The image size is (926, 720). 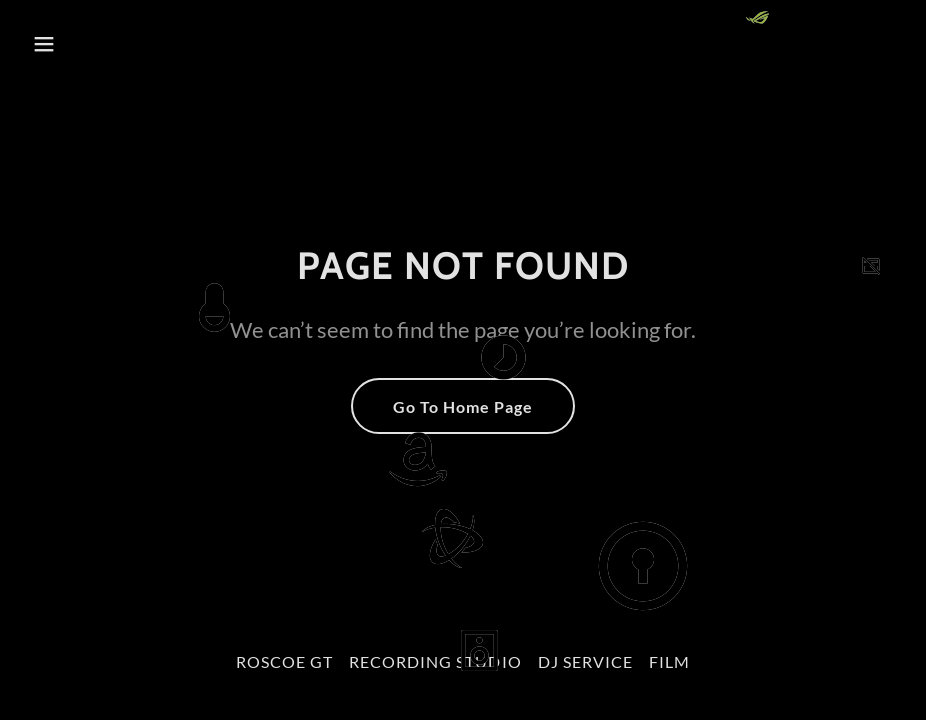 What do you see at coordinates (757, 17) in the screenshot?
I see `republic of gamers (ROG) brand logo` at bounding box center [757, 17].